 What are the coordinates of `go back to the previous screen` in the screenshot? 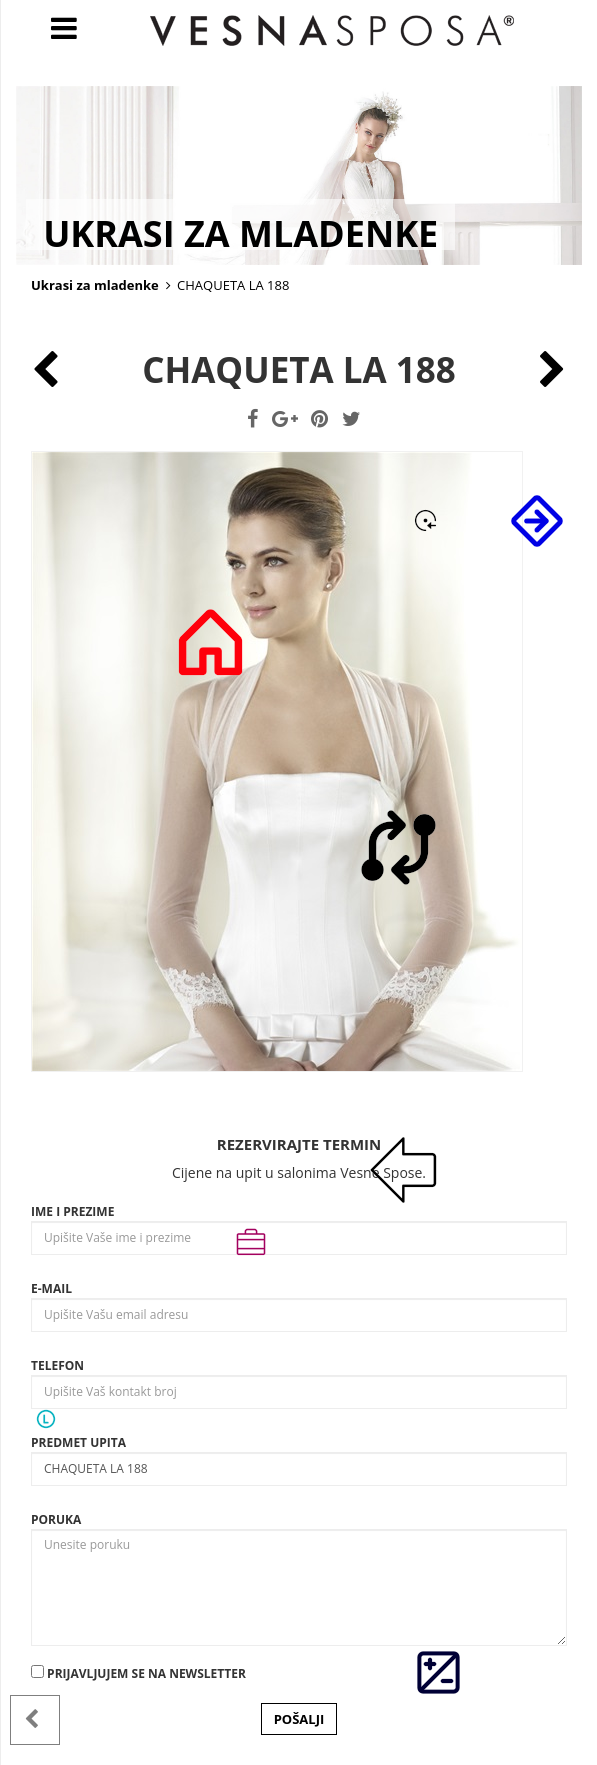 It's located at (406, 1170).